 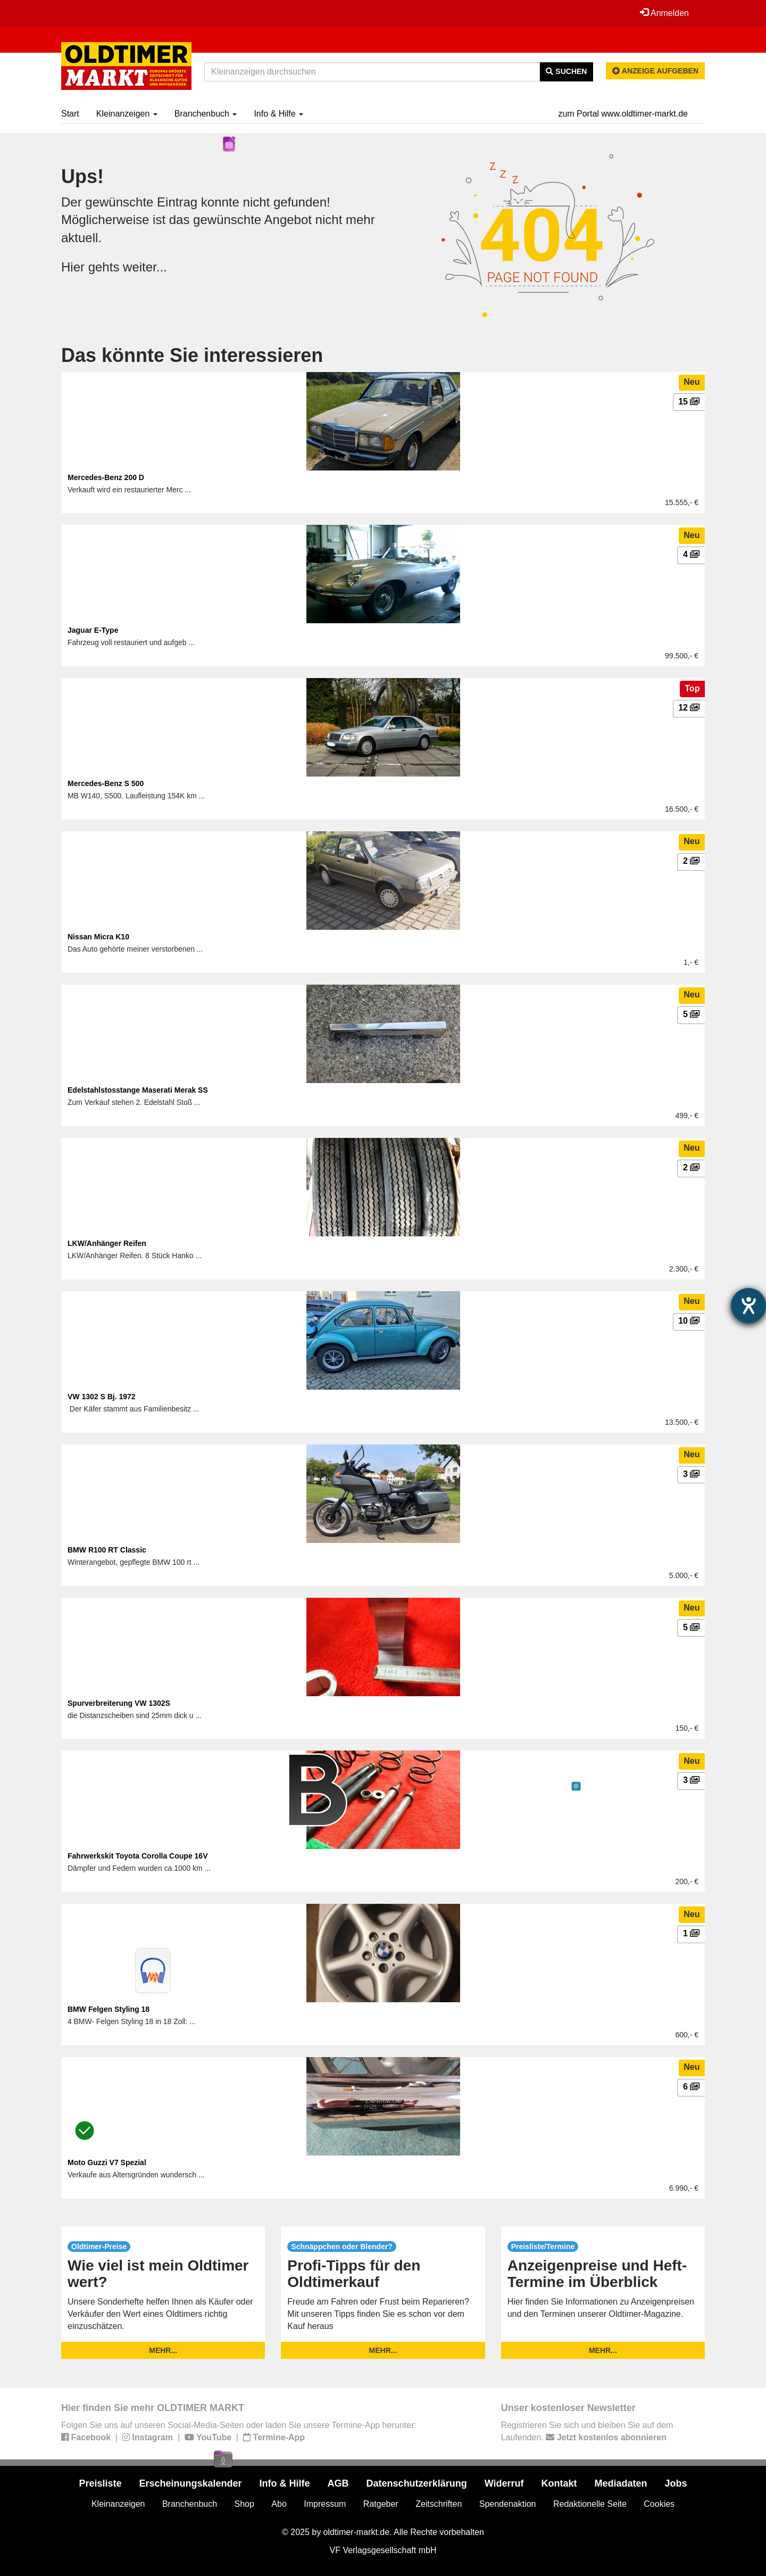 What do you see at coordinates (318, 1790) in the screenshot?
I see `apply bold formatting to selected text` at bounding box center [318, 1790].